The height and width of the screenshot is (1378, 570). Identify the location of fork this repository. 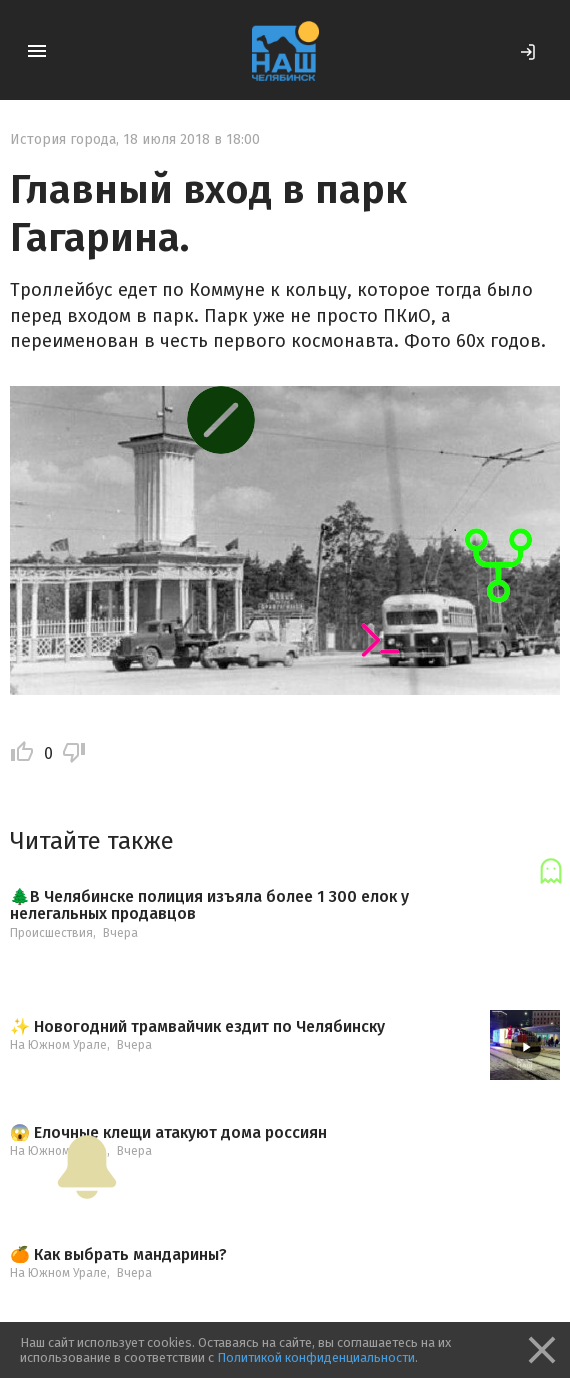
(498, 565).